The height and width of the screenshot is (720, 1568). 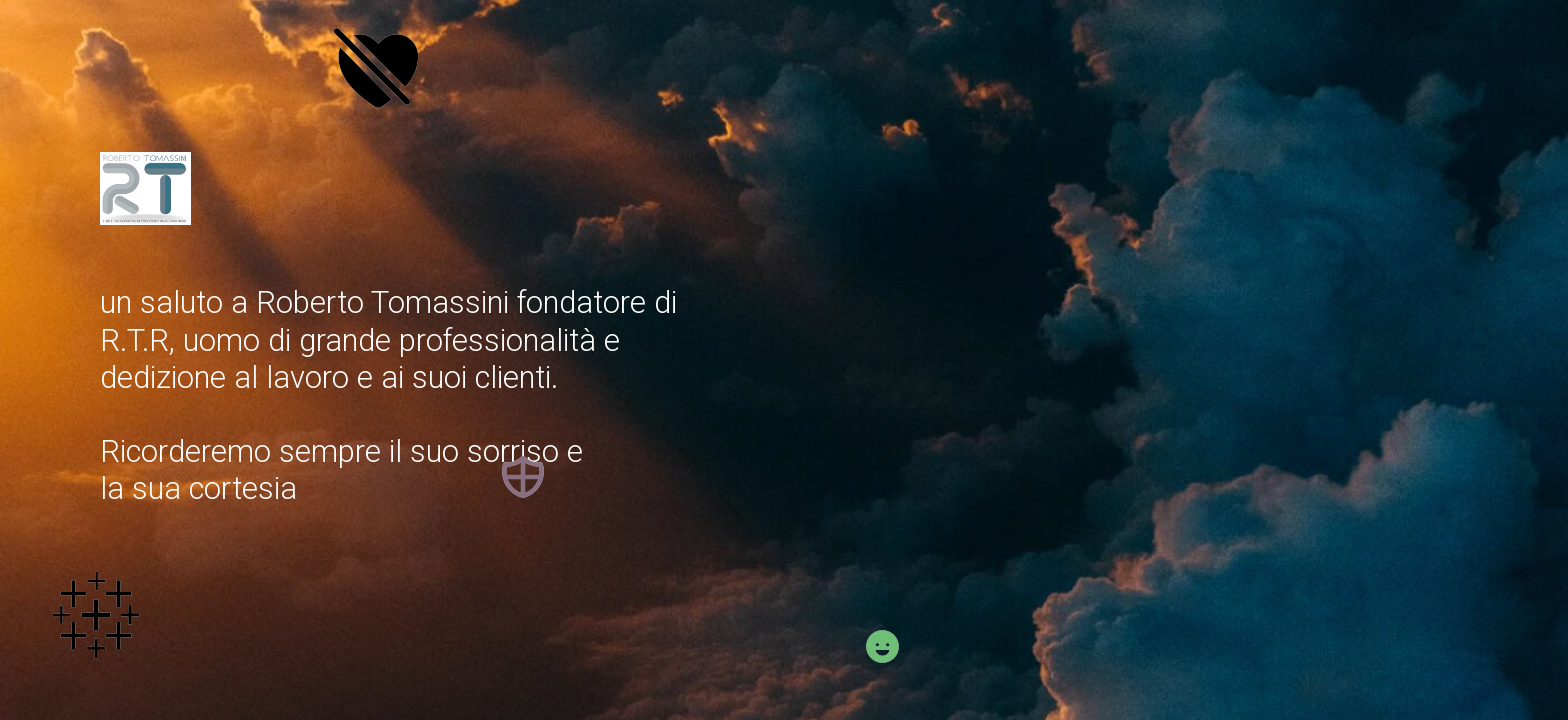 I want to click on rate your experience positively, so click(x=882, y=646).